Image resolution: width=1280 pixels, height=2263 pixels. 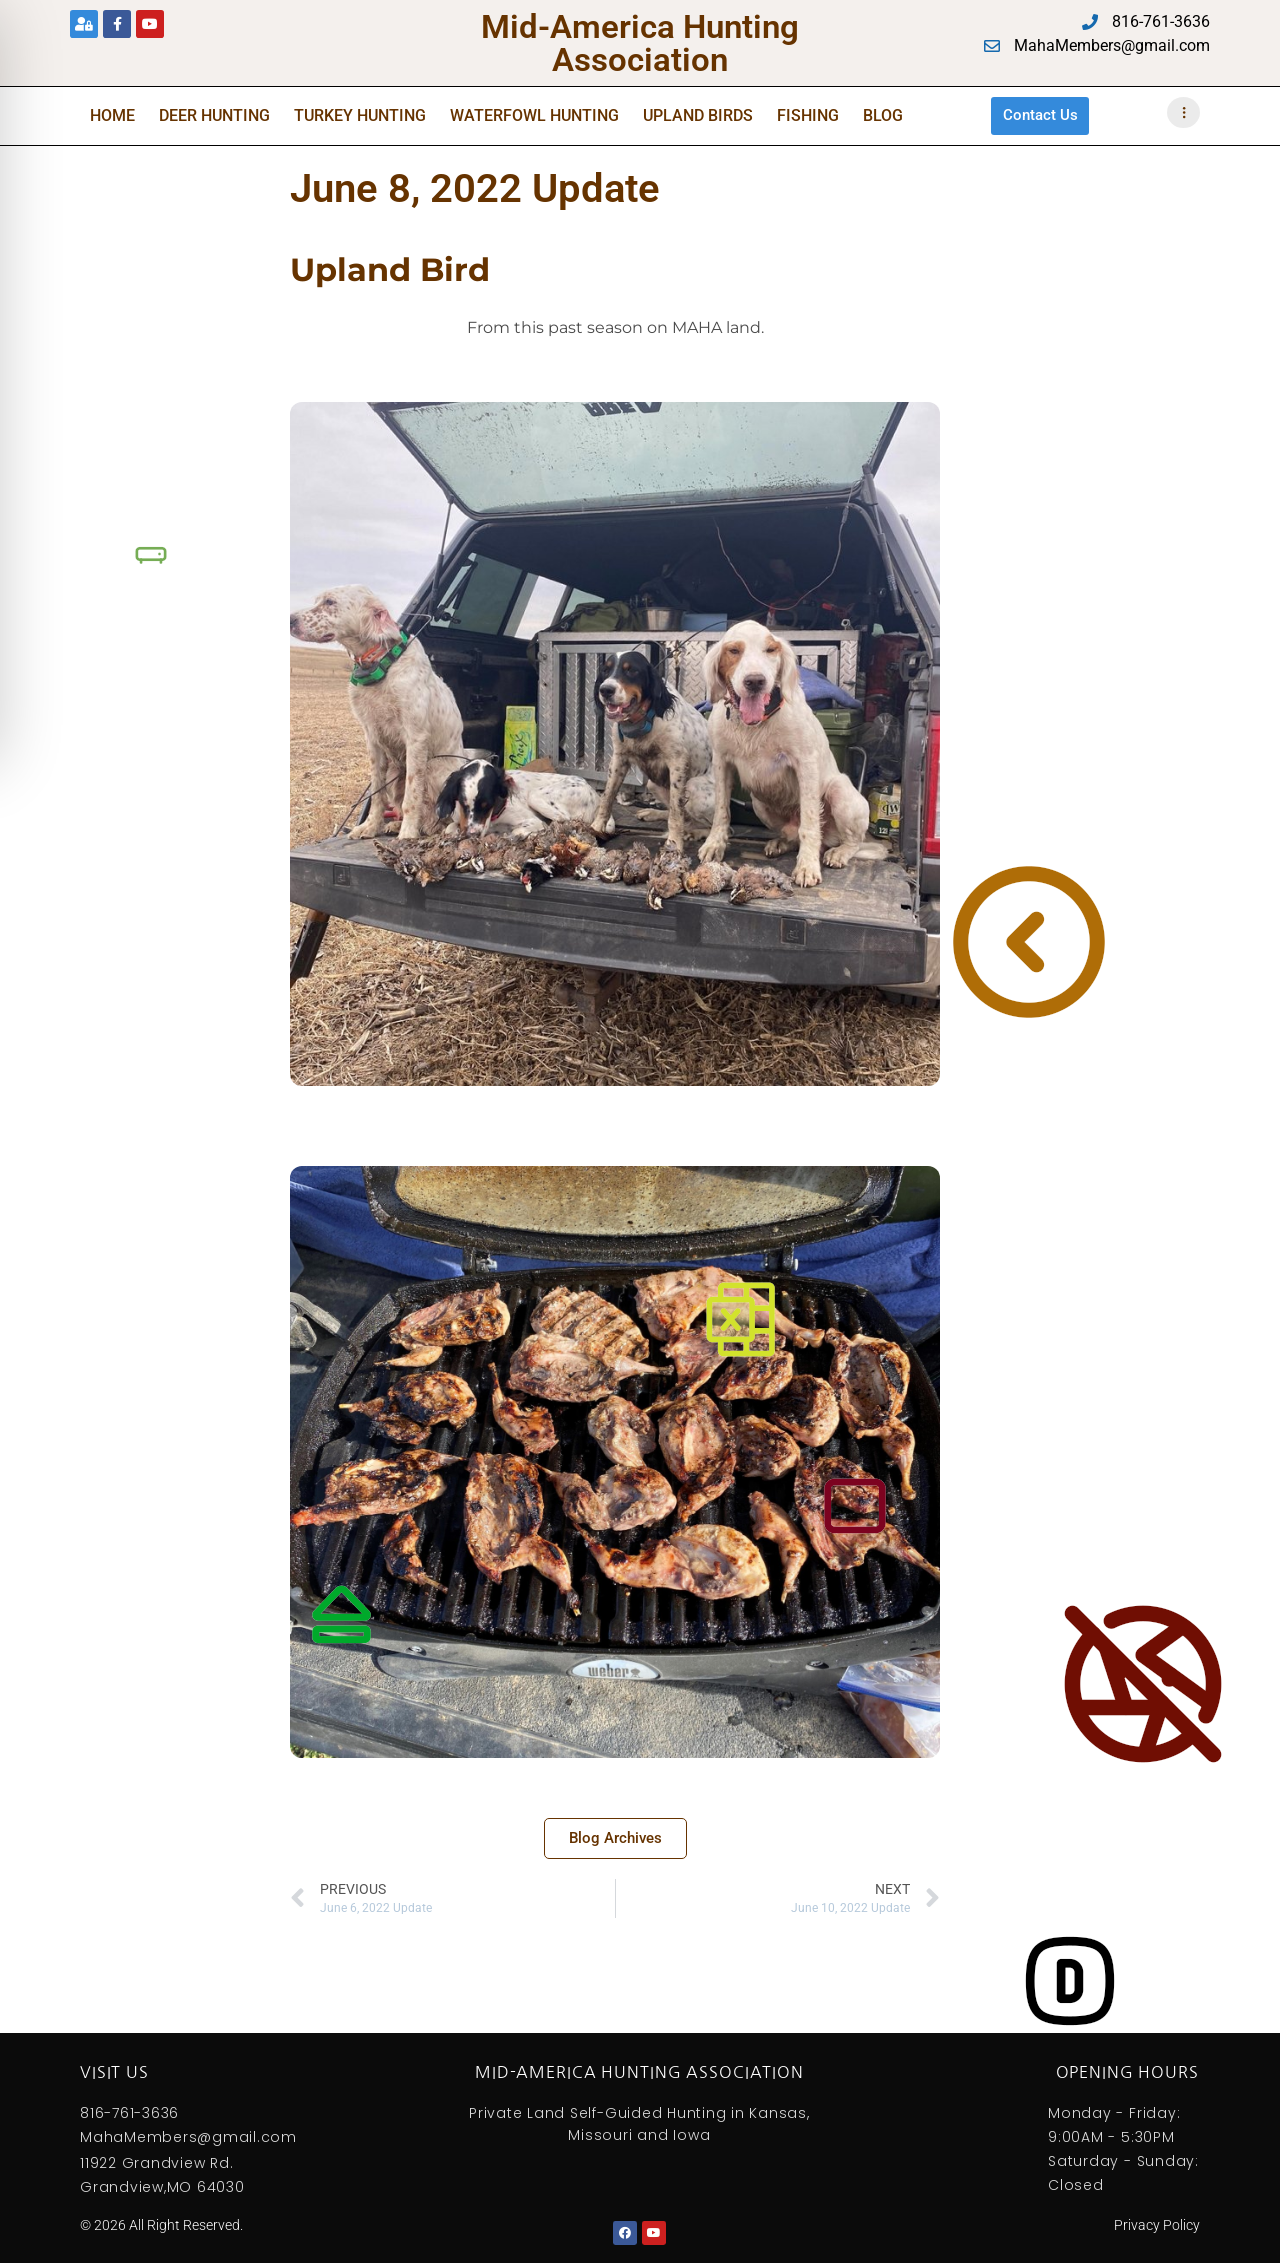 What do you see at coordinates (341, 1618) in the screenshot?
I see `eject media or removable device` at bounding box center [341, 1618].